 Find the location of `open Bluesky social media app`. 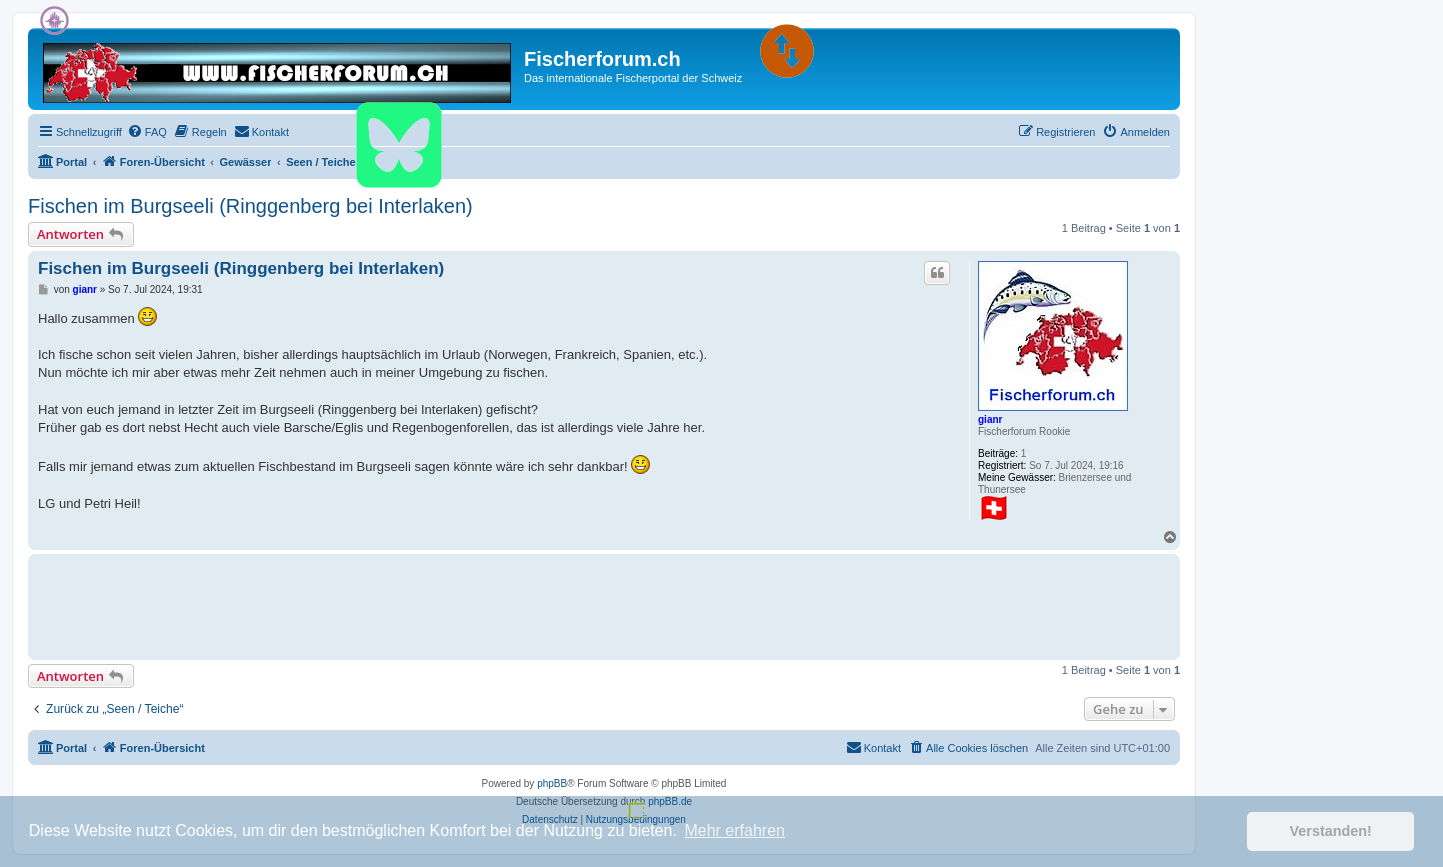

open Bluesky social media app is located at coordinates (399, 145).